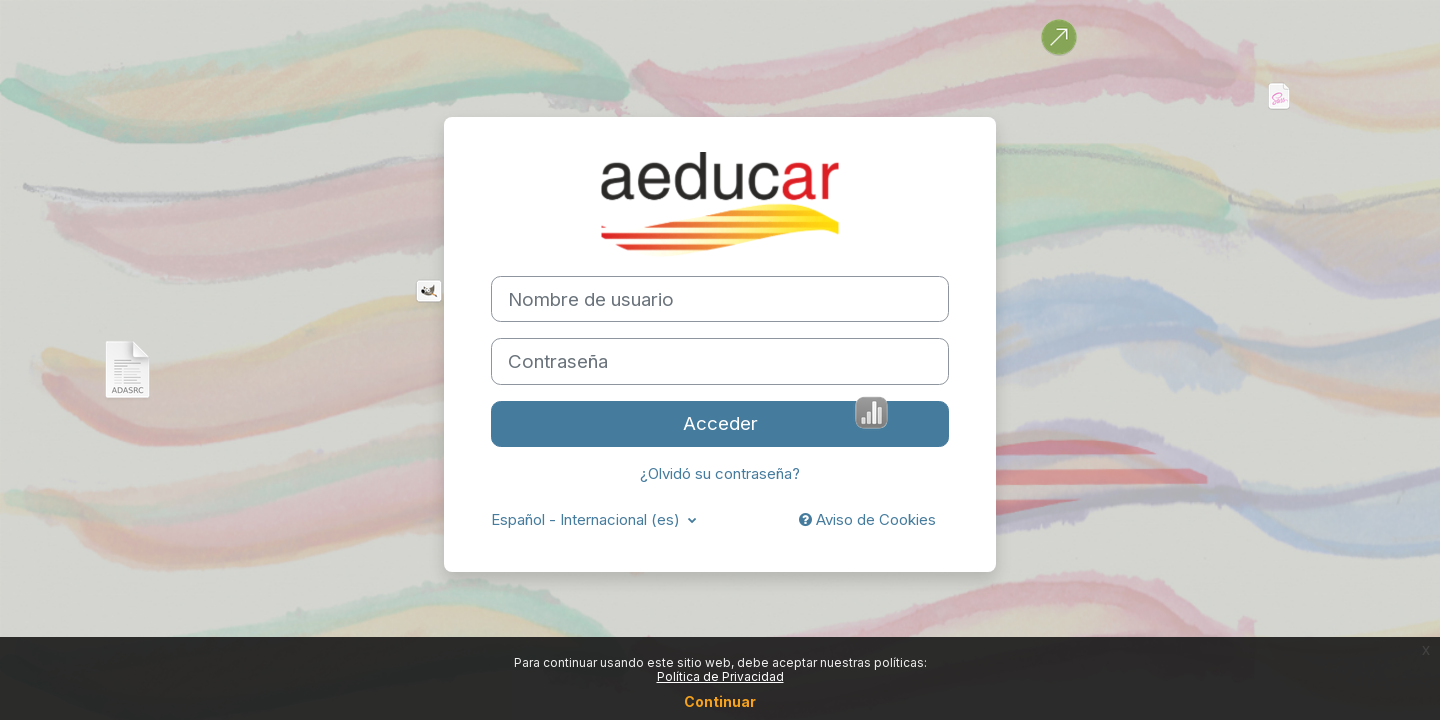 The height and width of the screenshot is (720, 1440). Describe the element at coordinates (127, 370) in the screenshot. I see `ada source code file` at that location.